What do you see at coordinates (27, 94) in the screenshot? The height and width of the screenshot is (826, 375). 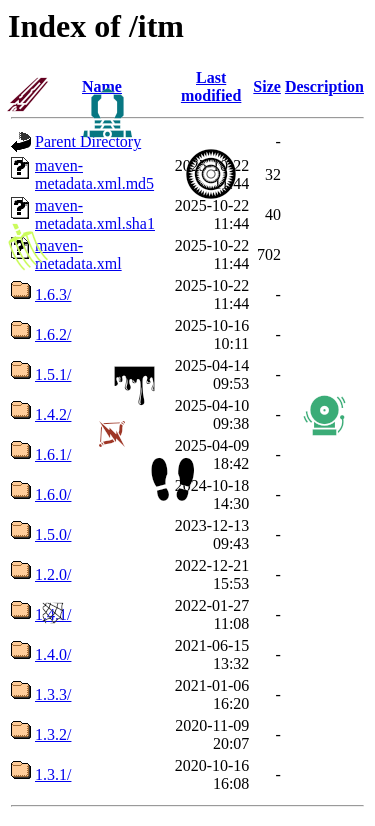 I see `wooden planks or lumber resource in a crafting game` at bounding box center [27, 94].